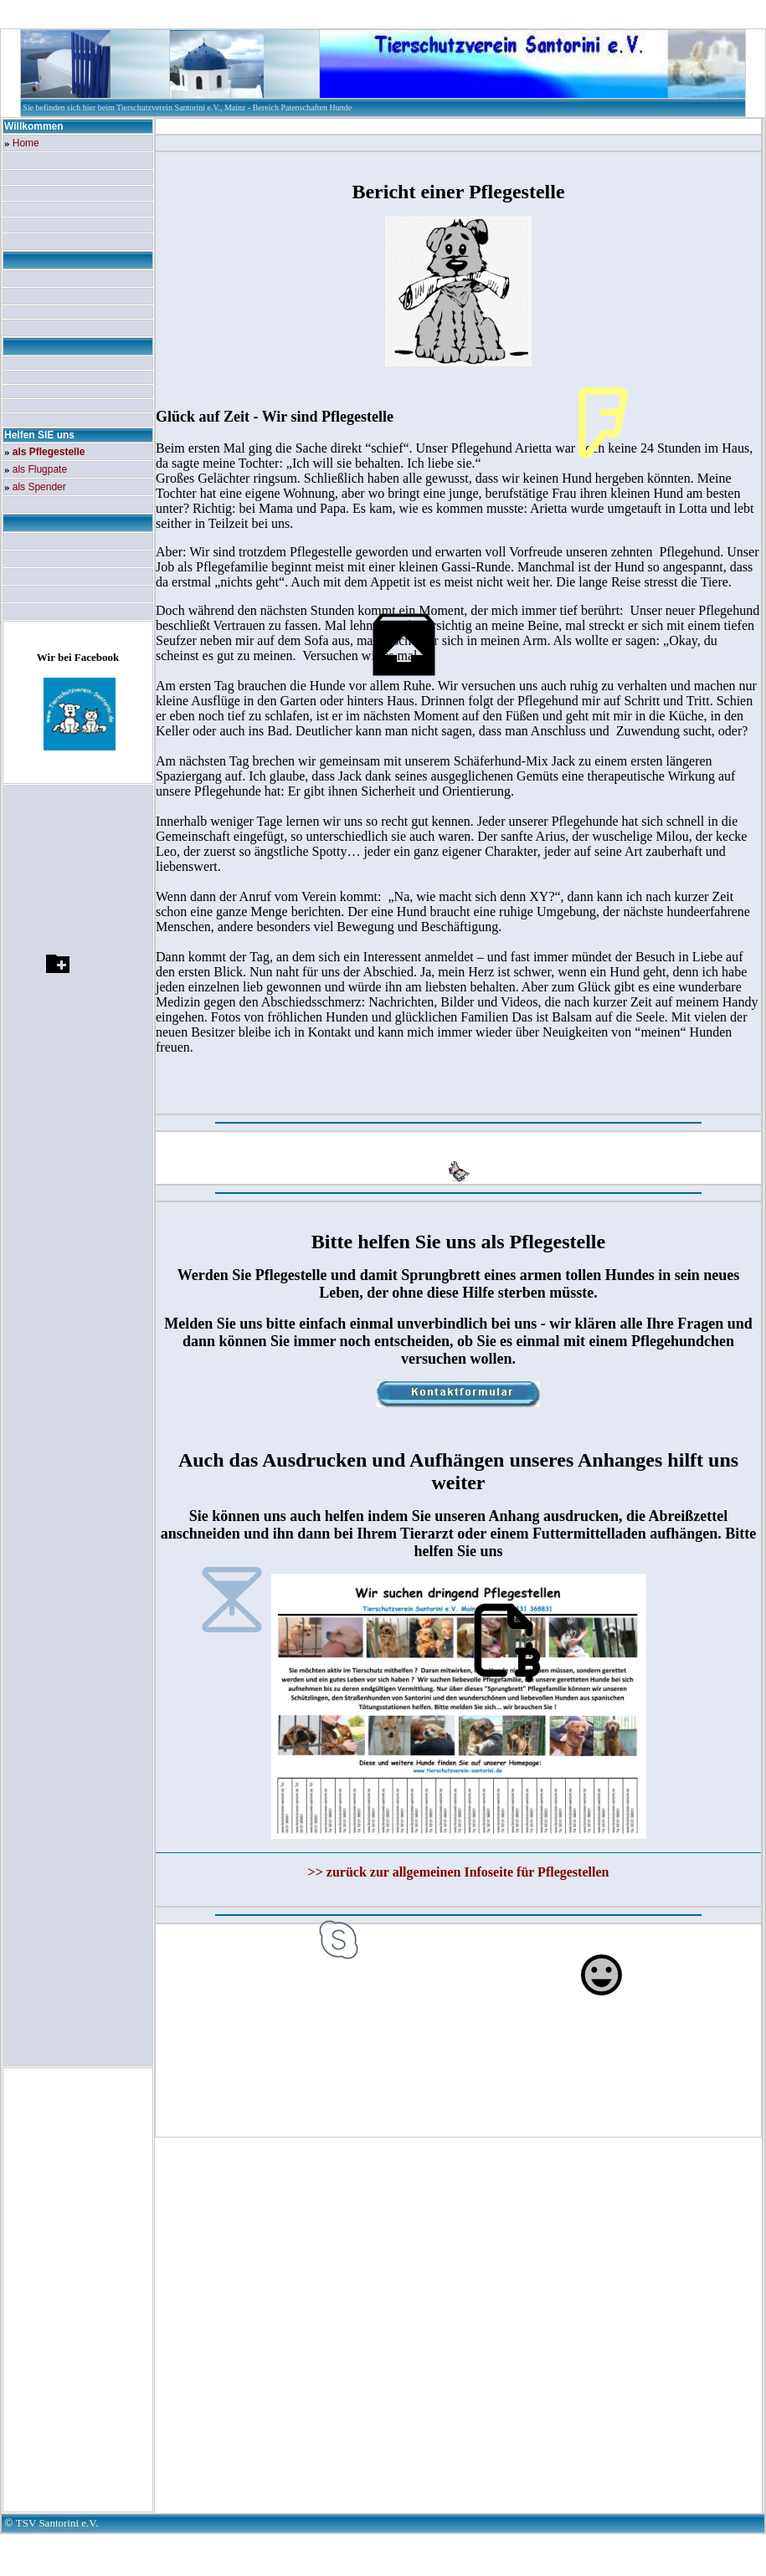 The image size is (766, 2576). What do you see at coordinates (603, 423) in the screenshot?
I see `open foursquare app` at bounding box center [603, 423].